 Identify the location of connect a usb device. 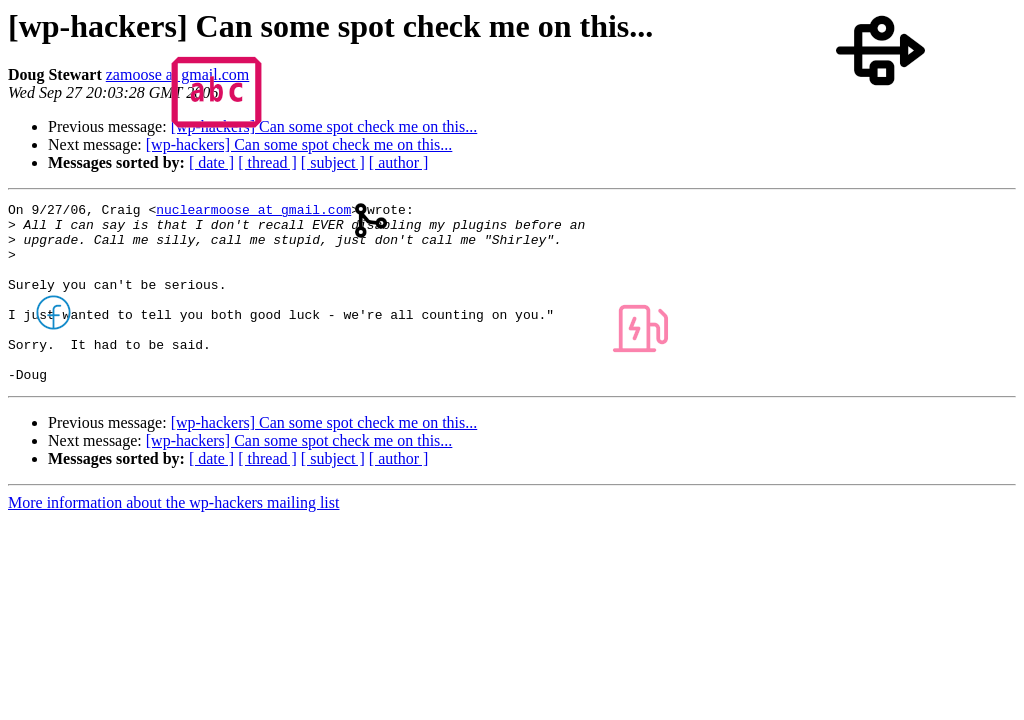
(880, 50).